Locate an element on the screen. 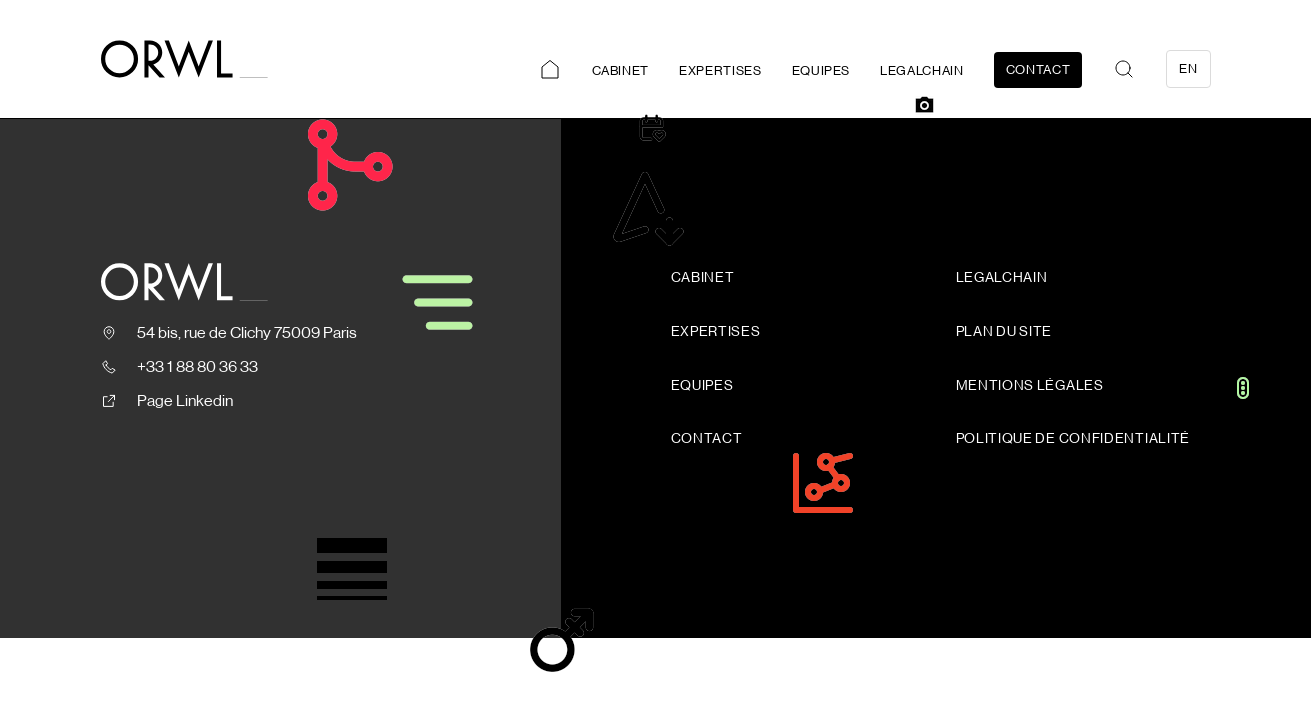 The height and width of the screenshot is (720, 1311). navigate downward or scroll down is located at coordinates (645, 207).